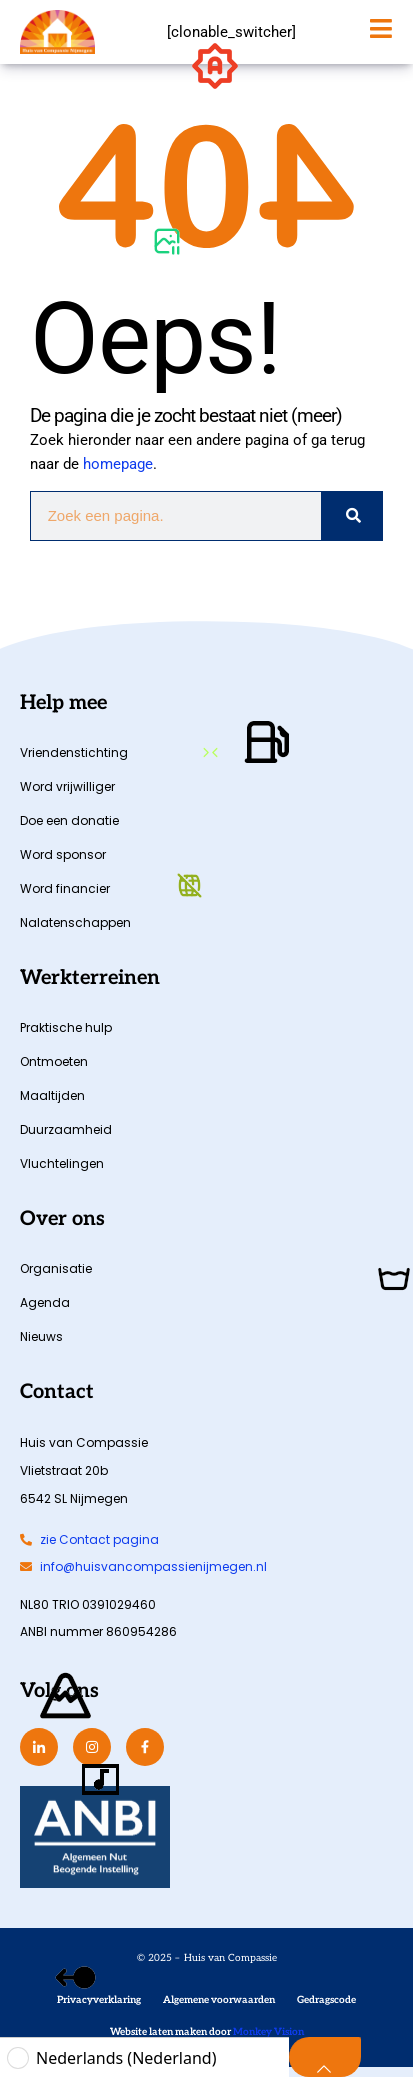 This screenshot has height=2077, width=413. Describe the element at coordinates (100, 1779) in the screenshot. I see `play or browse music videos` at that location.